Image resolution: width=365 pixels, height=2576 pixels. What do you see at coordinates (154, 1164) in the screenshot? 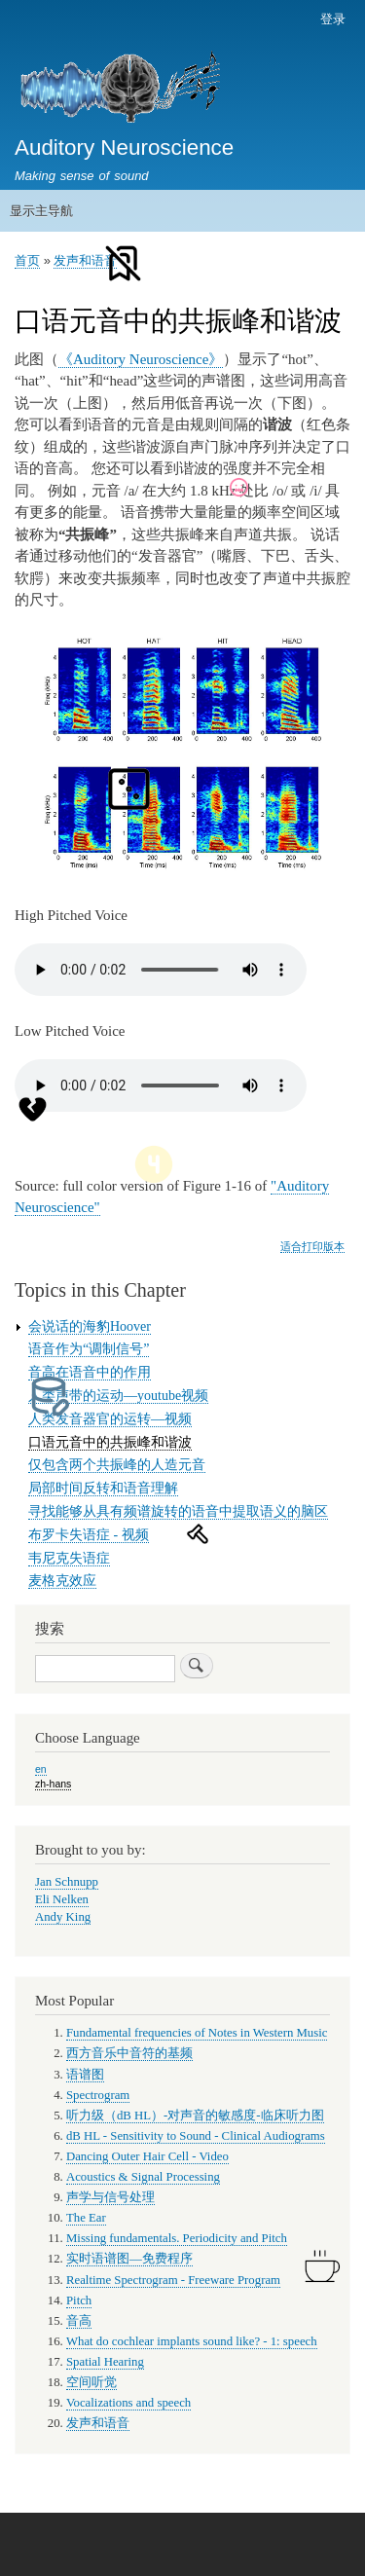
I see `indicates step 4 in a multi-step process` at bounding box center [154, 1164].